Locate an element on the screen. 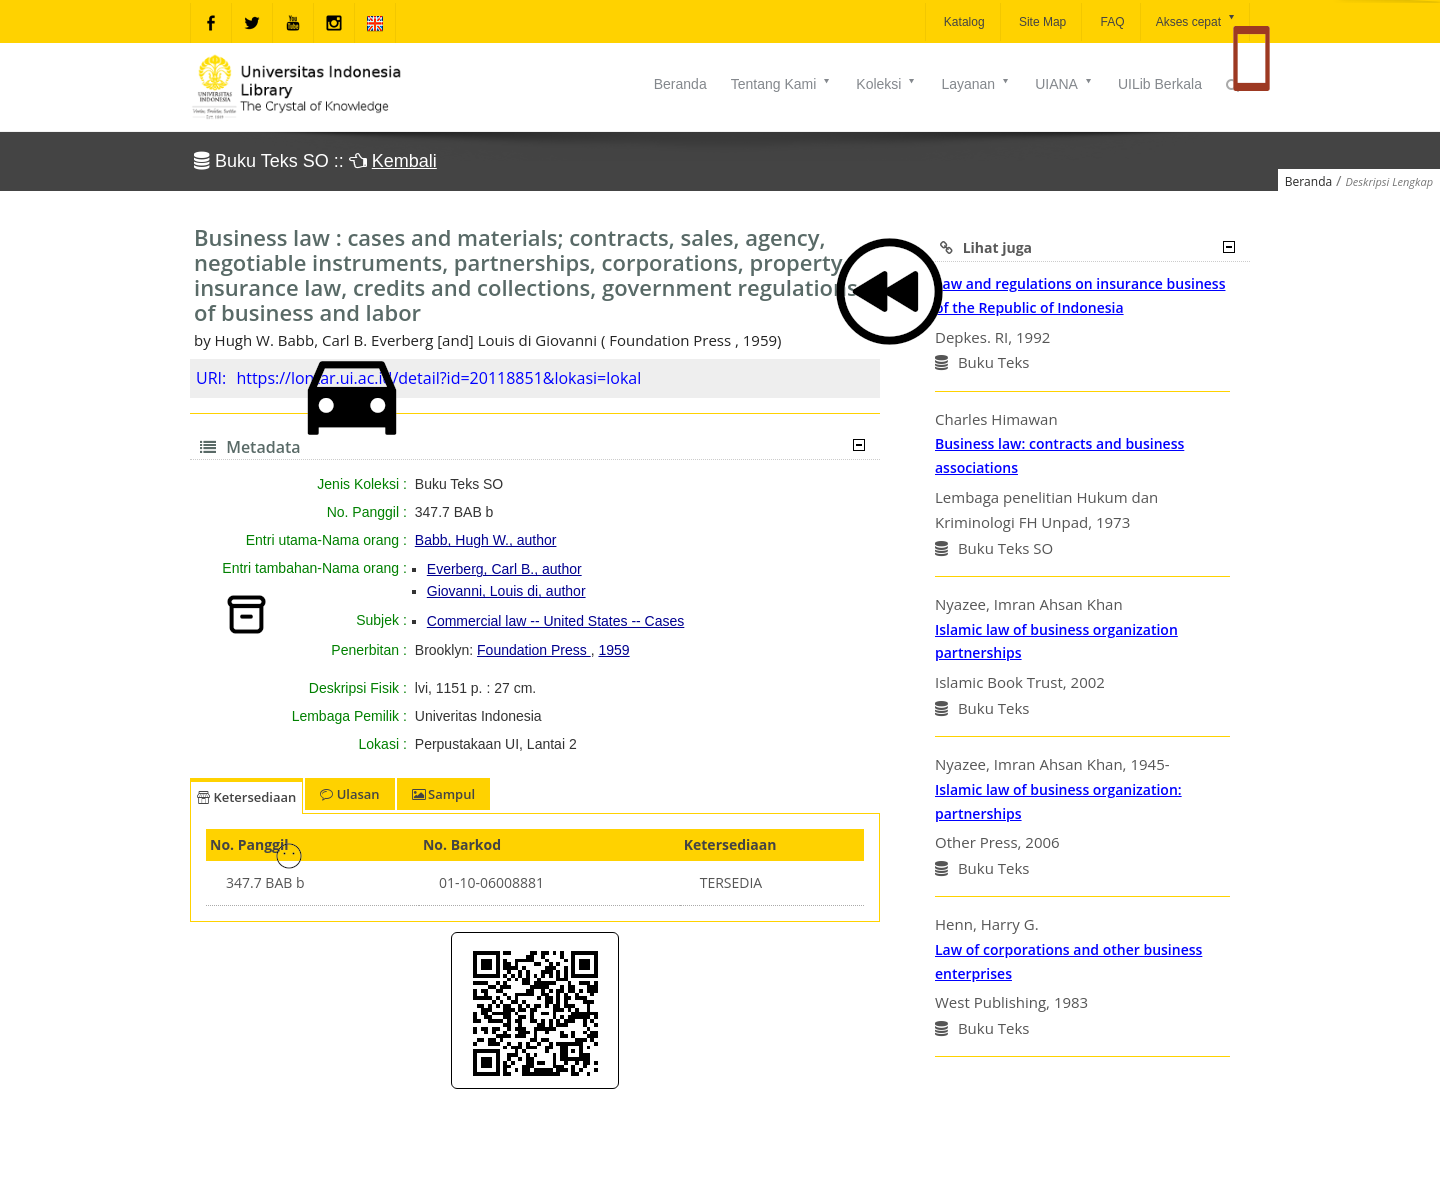 The image size is (1440, 1187). archive this item is located at coordinates (246, 614).